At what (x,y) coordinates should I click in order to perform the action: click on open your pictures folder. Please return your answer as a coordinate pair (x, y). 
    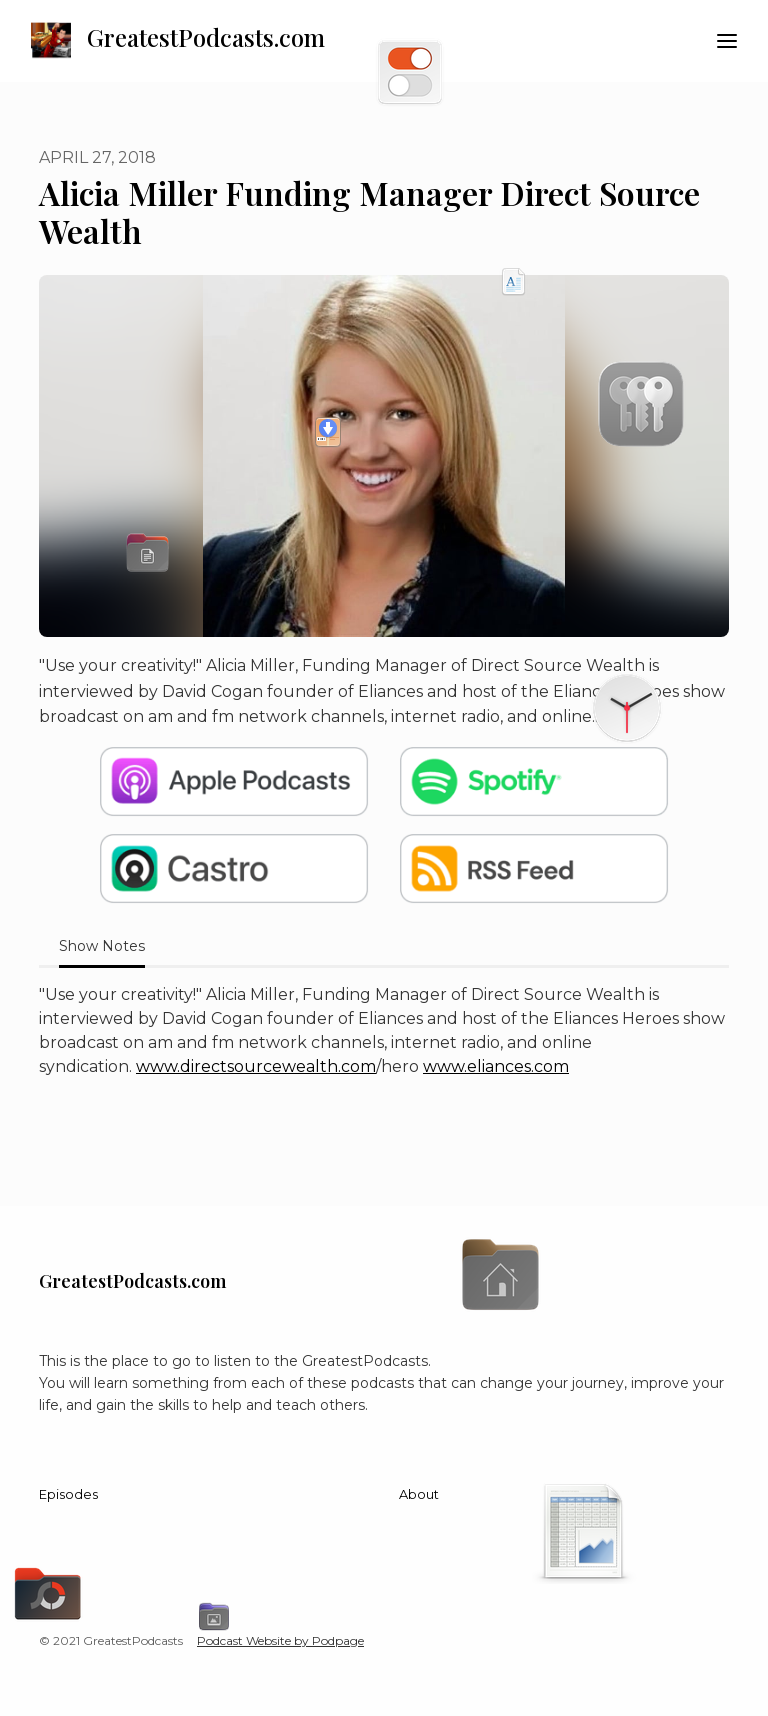
    Looking at the image, I should click on (214, 1616).